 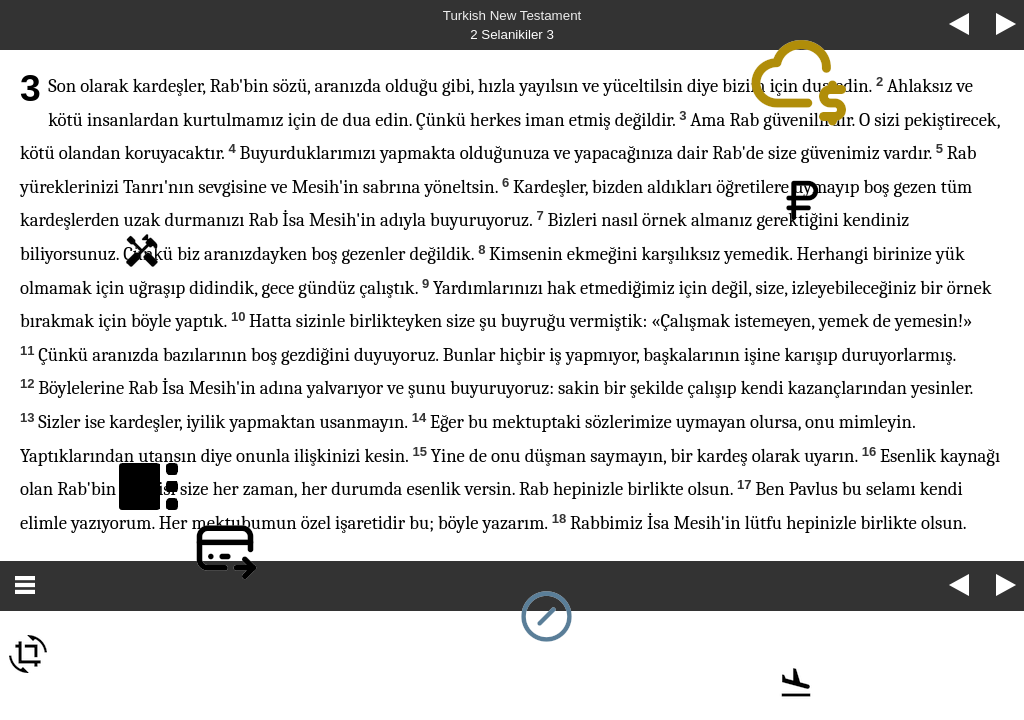 What do you see at coordinates (801, 76) in the screenshot?
I see `view cloud storage pricing or billing` at bounding box center [801, 76].